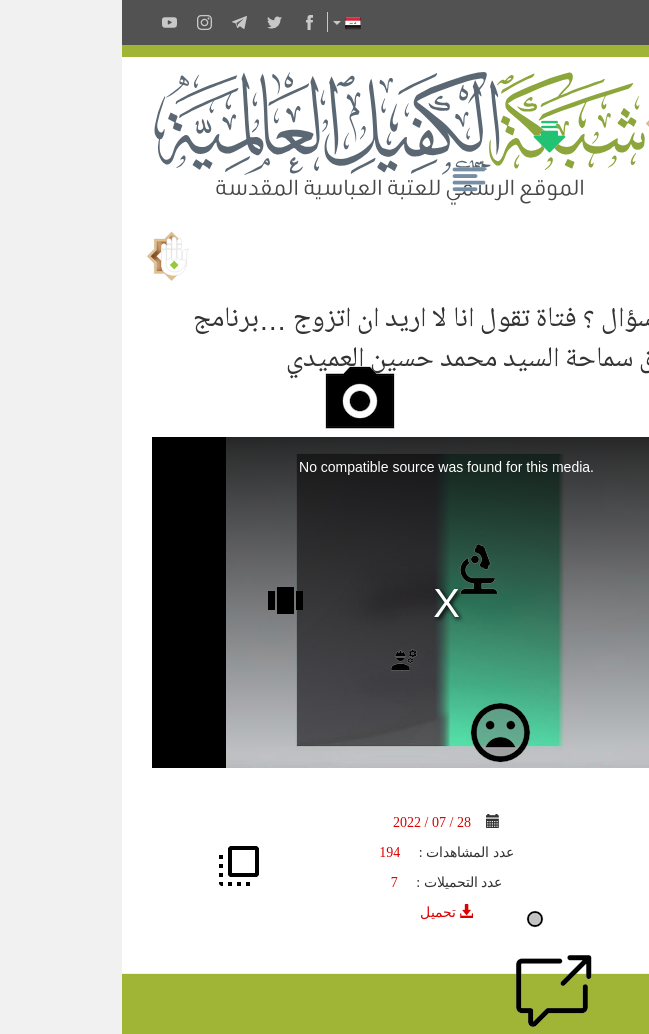  What do you see at coordinates (500, 732) in the screenshot?
I see `indicate a negative reaction or dislike` at bounding box center [500, 732].